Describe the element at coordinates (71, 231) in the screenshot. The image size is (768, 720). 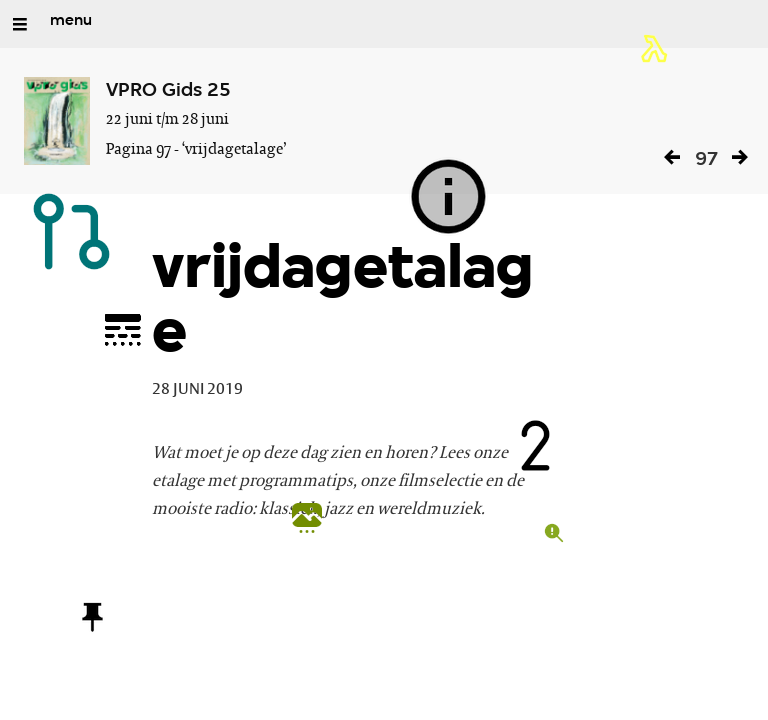
I see `create a new pull request` at that location.